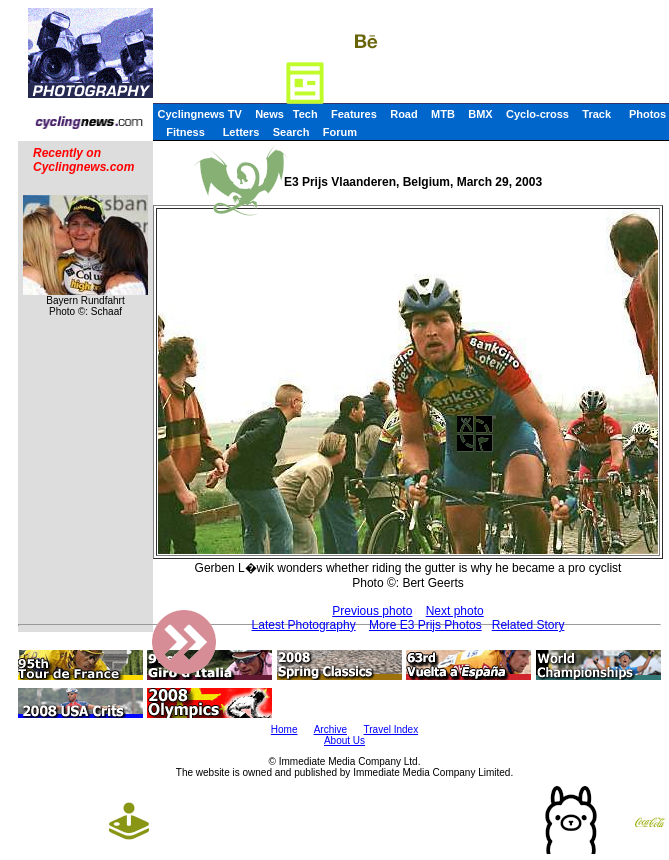 The width and height of the screenshot is (669, 860). What do you see at coordinates (129, 821) in the screenshot?
I see `open Apple Arcade gaming service` at bounding box center [129, 821].